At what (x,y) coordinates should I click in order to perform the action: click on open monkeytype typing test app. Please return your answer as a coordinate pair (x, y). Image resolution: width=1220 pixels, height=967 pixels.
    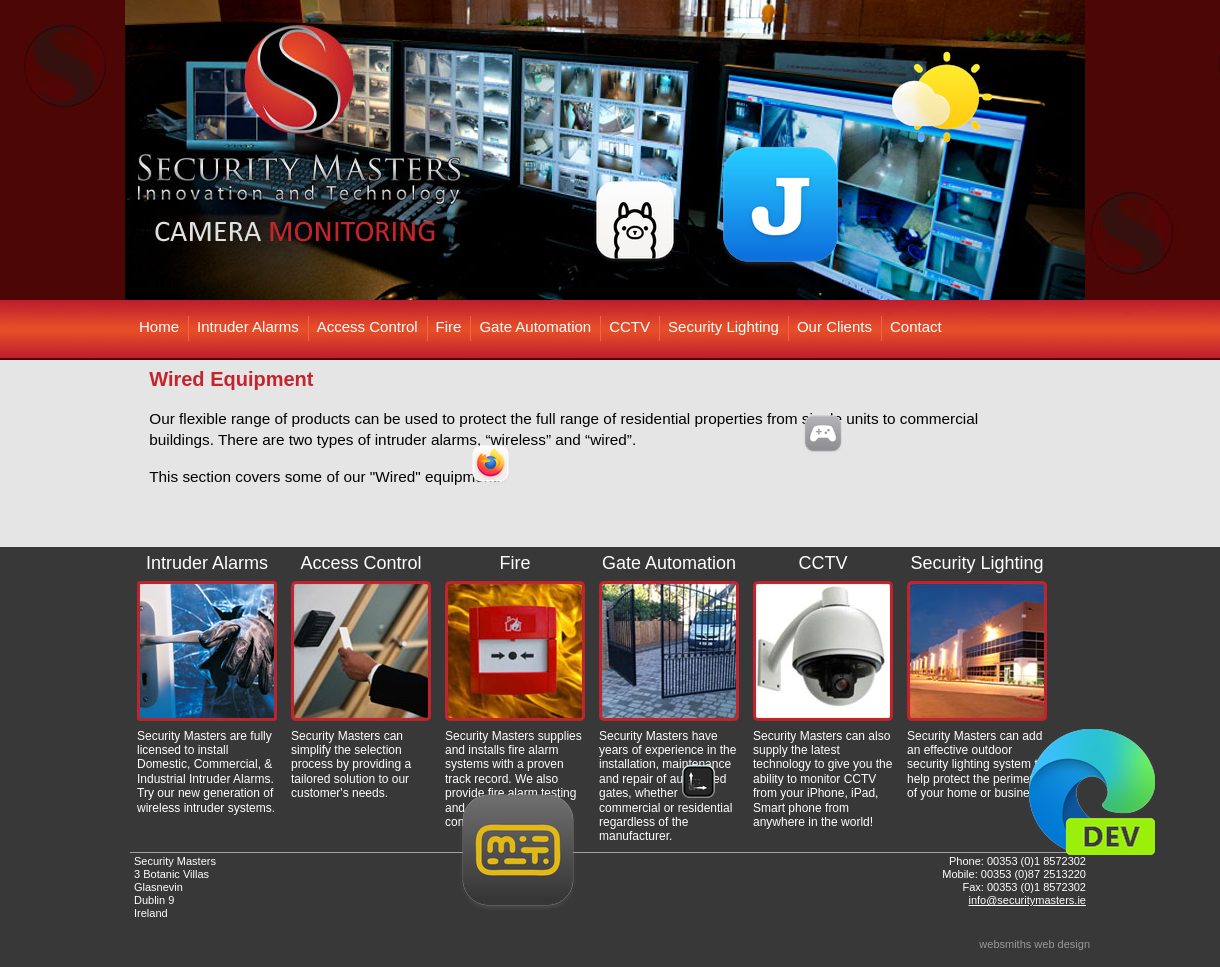
    Looking at the image, I should click on (518, 850).